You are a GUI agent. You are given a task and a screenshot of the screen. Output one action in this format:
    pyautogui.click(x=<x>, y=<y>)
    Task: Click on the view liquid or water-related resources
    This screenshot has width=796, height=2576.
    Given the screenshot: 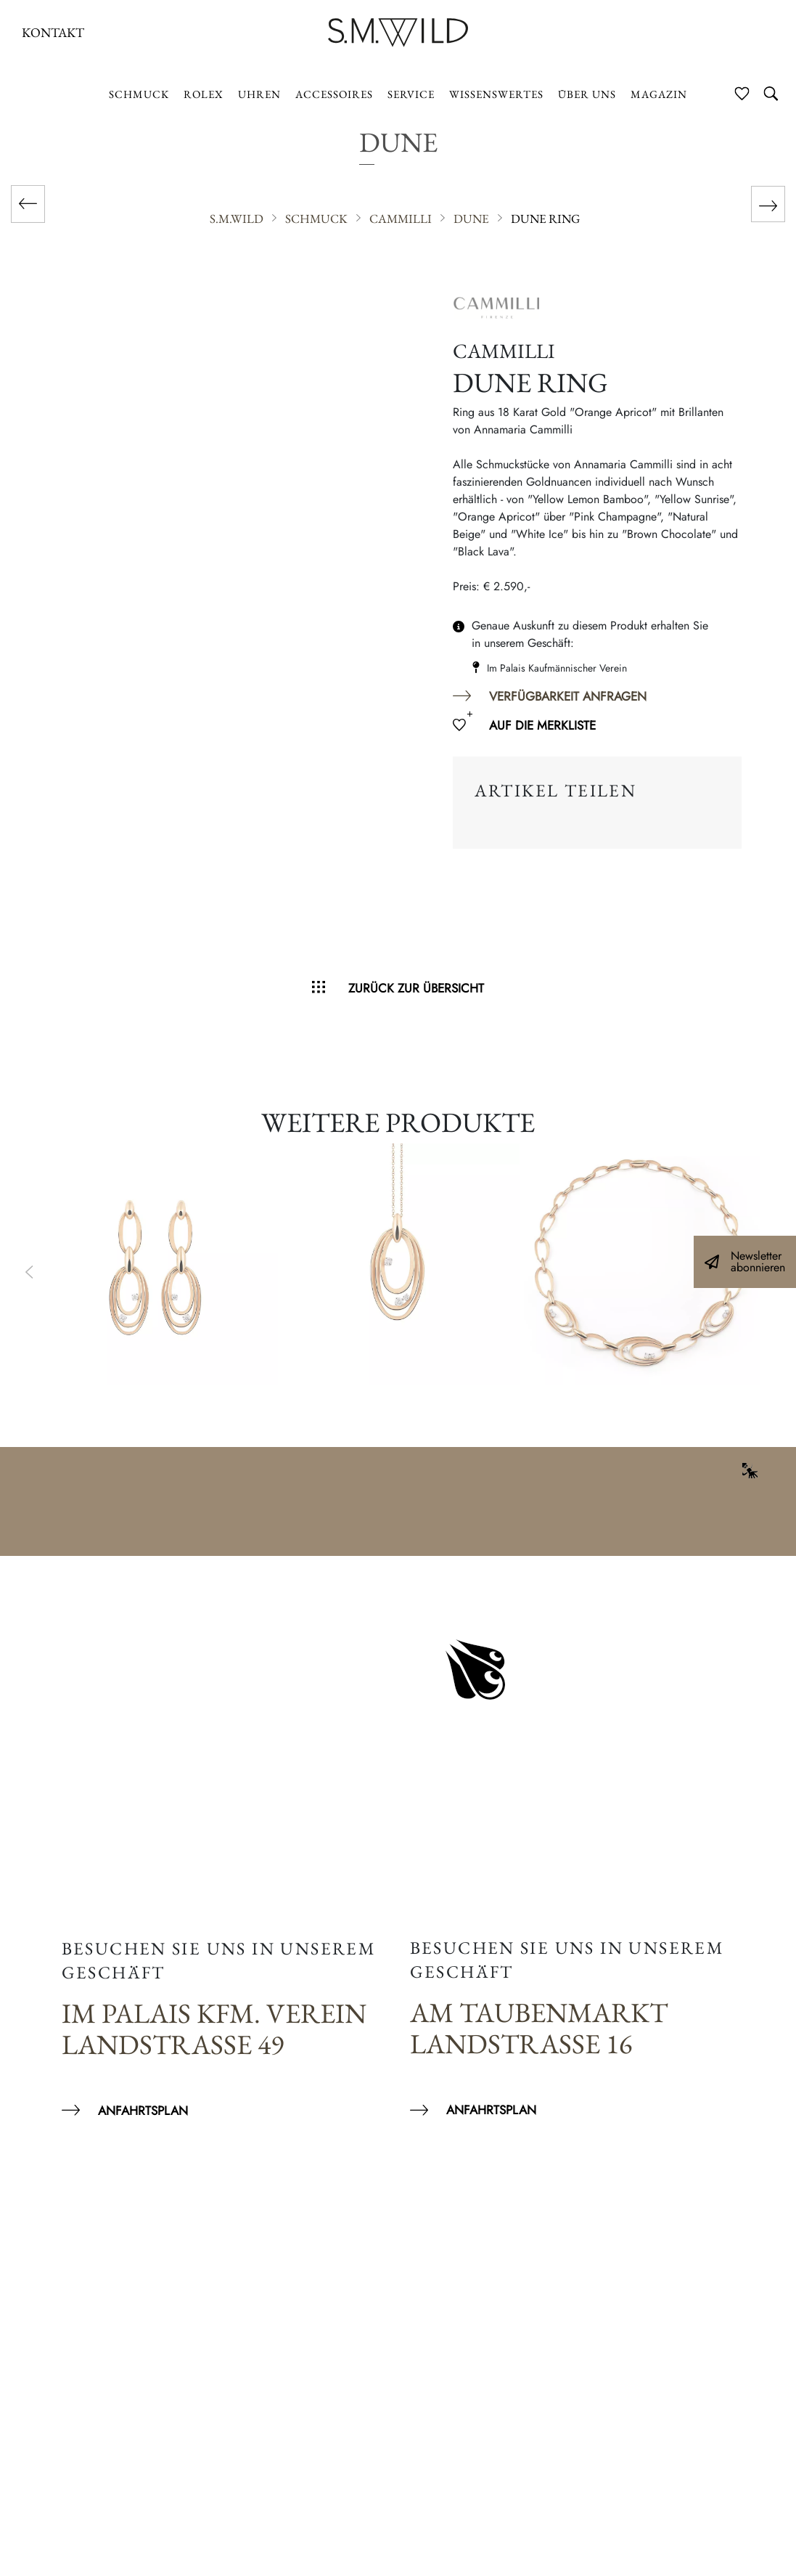 What is the action you would take?
    pyautogui.click(x=475, y=1668)
    